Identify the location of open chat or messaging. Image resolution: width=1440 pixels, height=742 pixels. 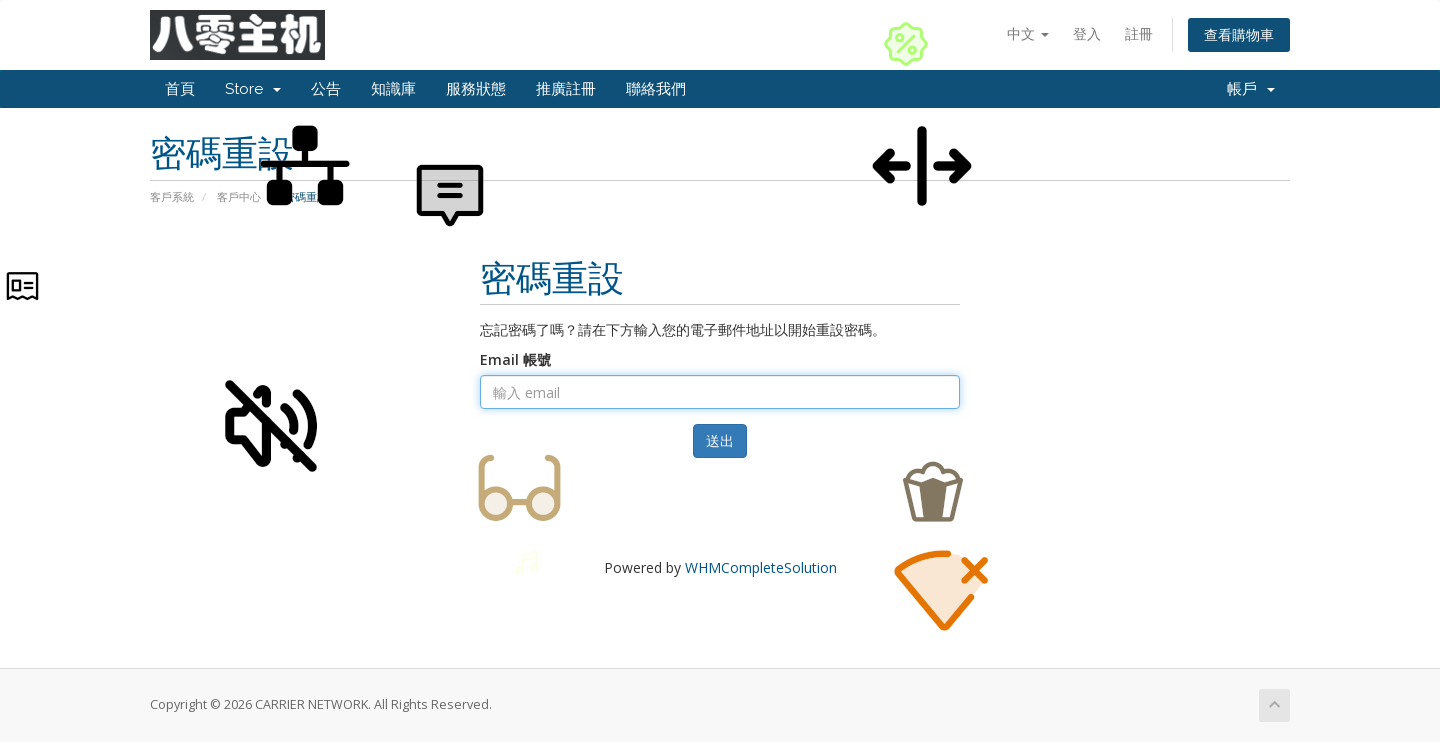
(450, 193).